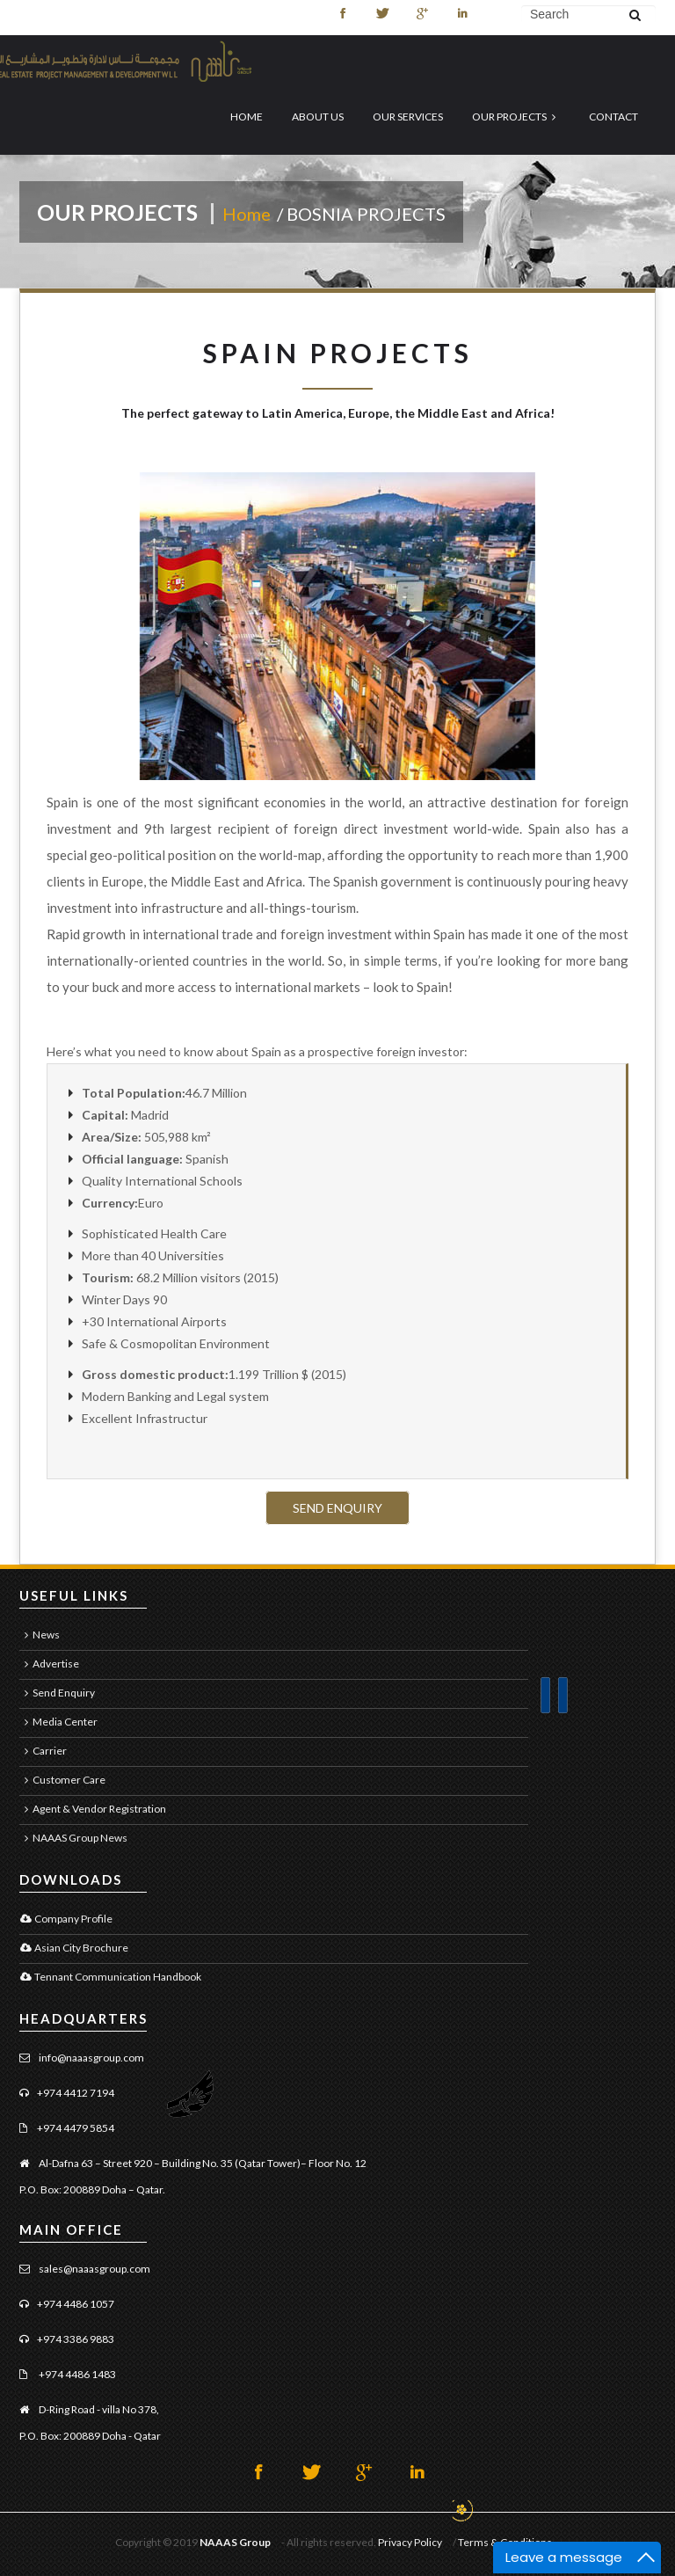 Image resolution: width=675 pixels, height=2576 pixels. Describe the element at coordinates (554, 1695) in the screenshot. I see `pause media playback` at that location.